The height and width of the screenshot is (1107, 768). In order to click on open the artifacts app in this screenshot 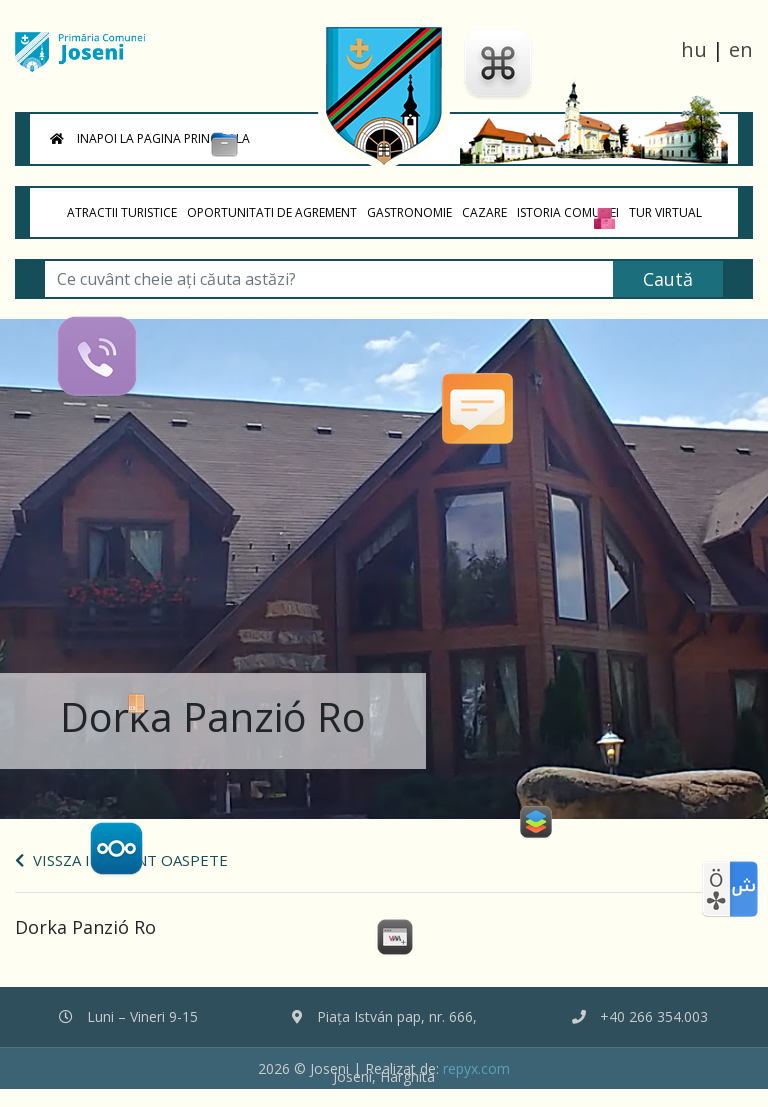, I will do `click(604, 218)`.